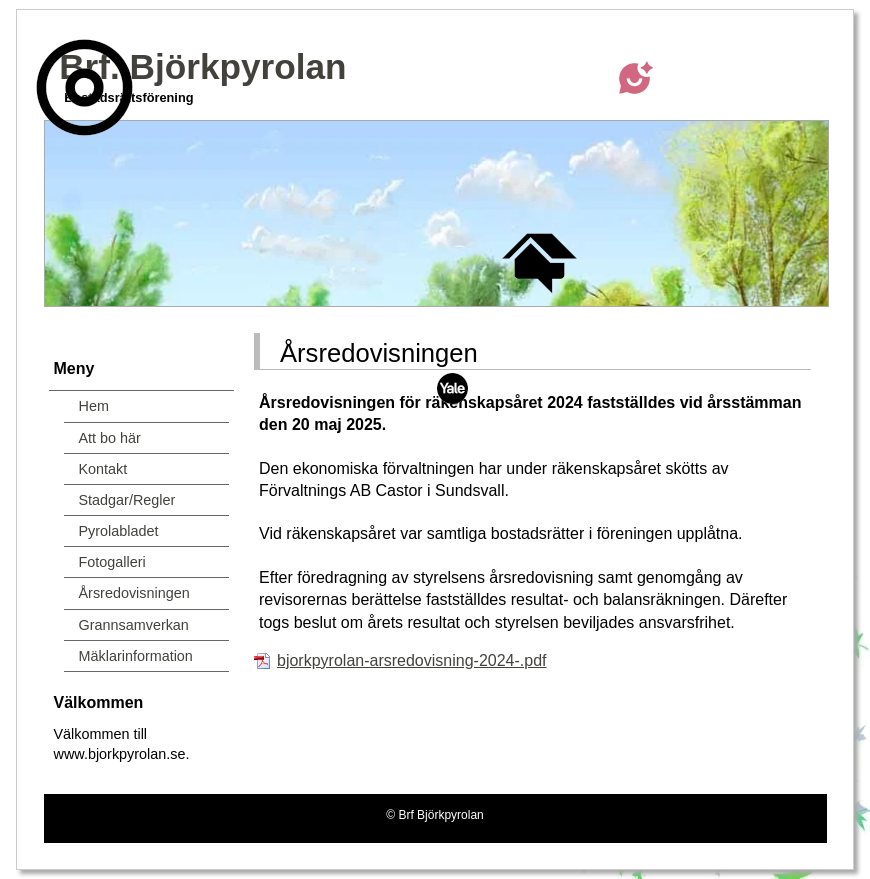 The height and width of the screenshot is (879, 870). Describe the element at coordinates (452, 388) in the screenshot. I see `yale university branding or affiliation` at that location.